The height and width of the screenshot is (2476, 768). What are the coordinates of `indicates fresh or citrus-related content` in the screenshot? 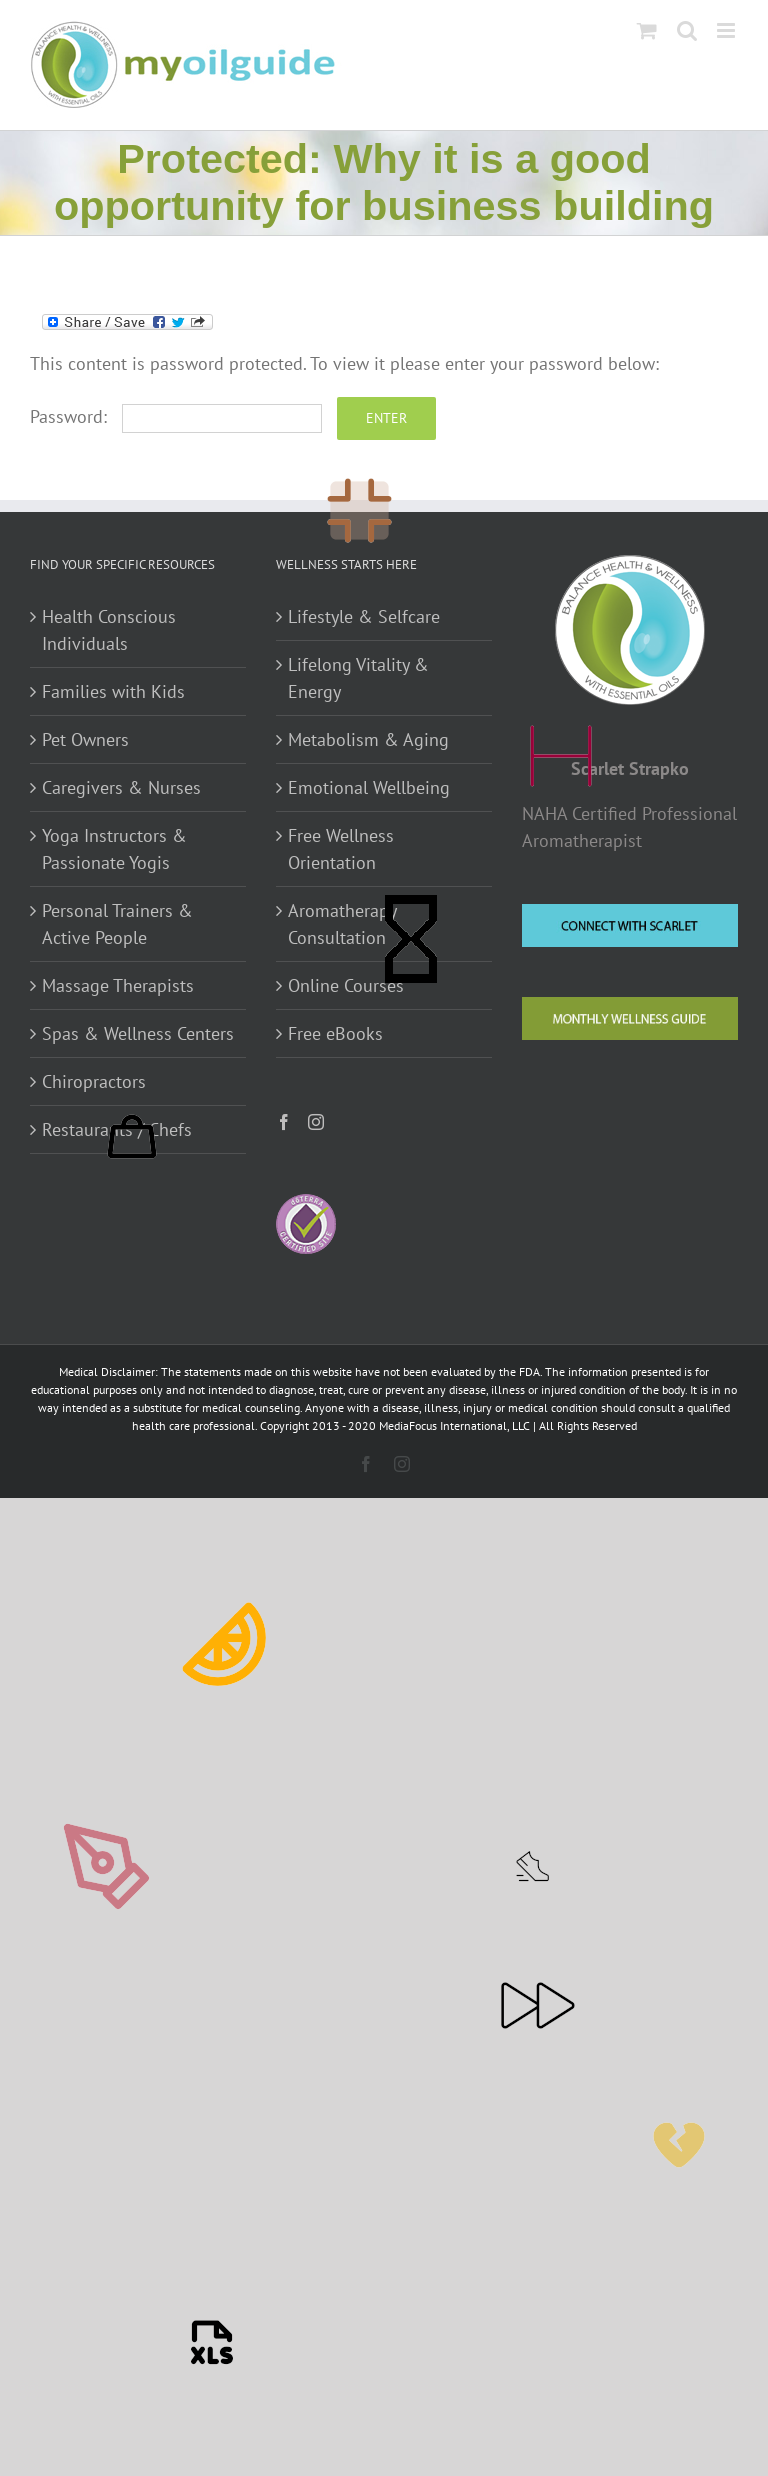 It's located at (224, 1644).